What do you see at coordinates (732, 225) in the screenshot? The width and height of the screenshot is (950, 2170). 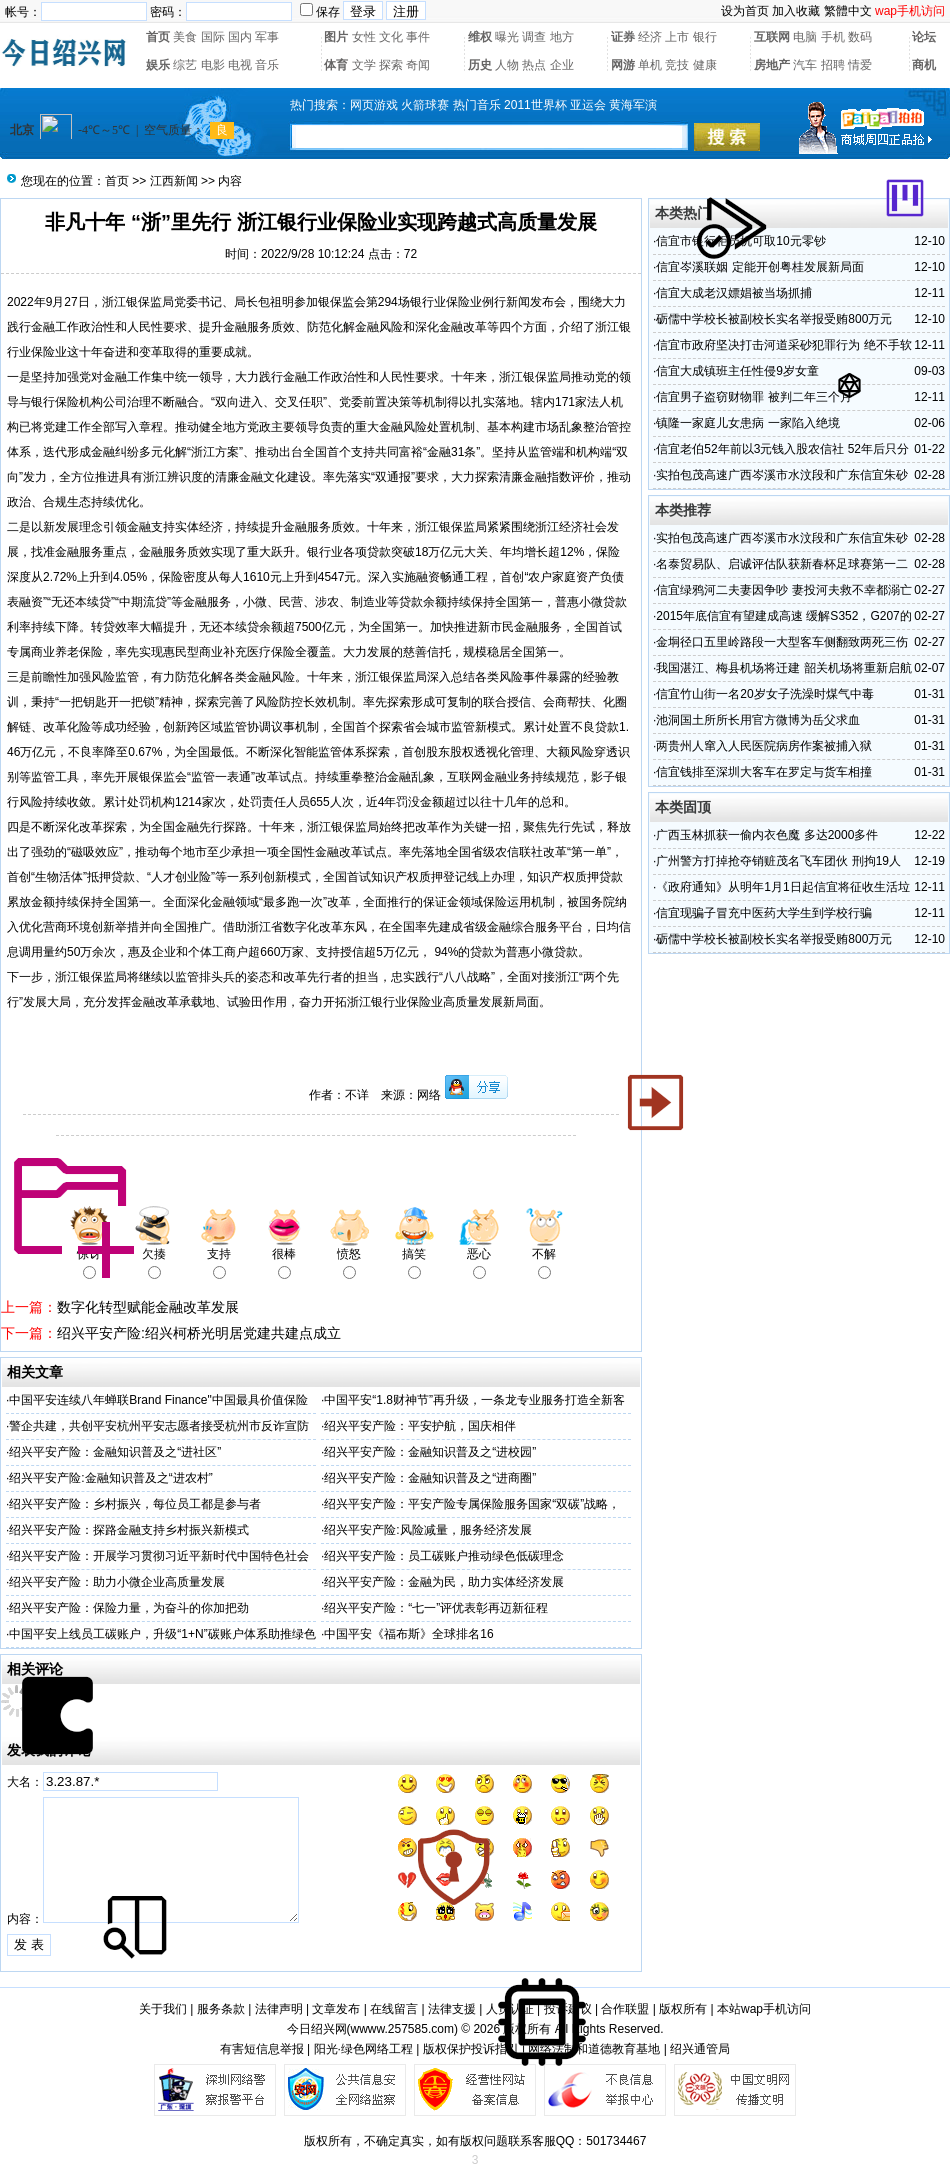 I see `run all tests with code coverage` at bounding box center [732, 225].